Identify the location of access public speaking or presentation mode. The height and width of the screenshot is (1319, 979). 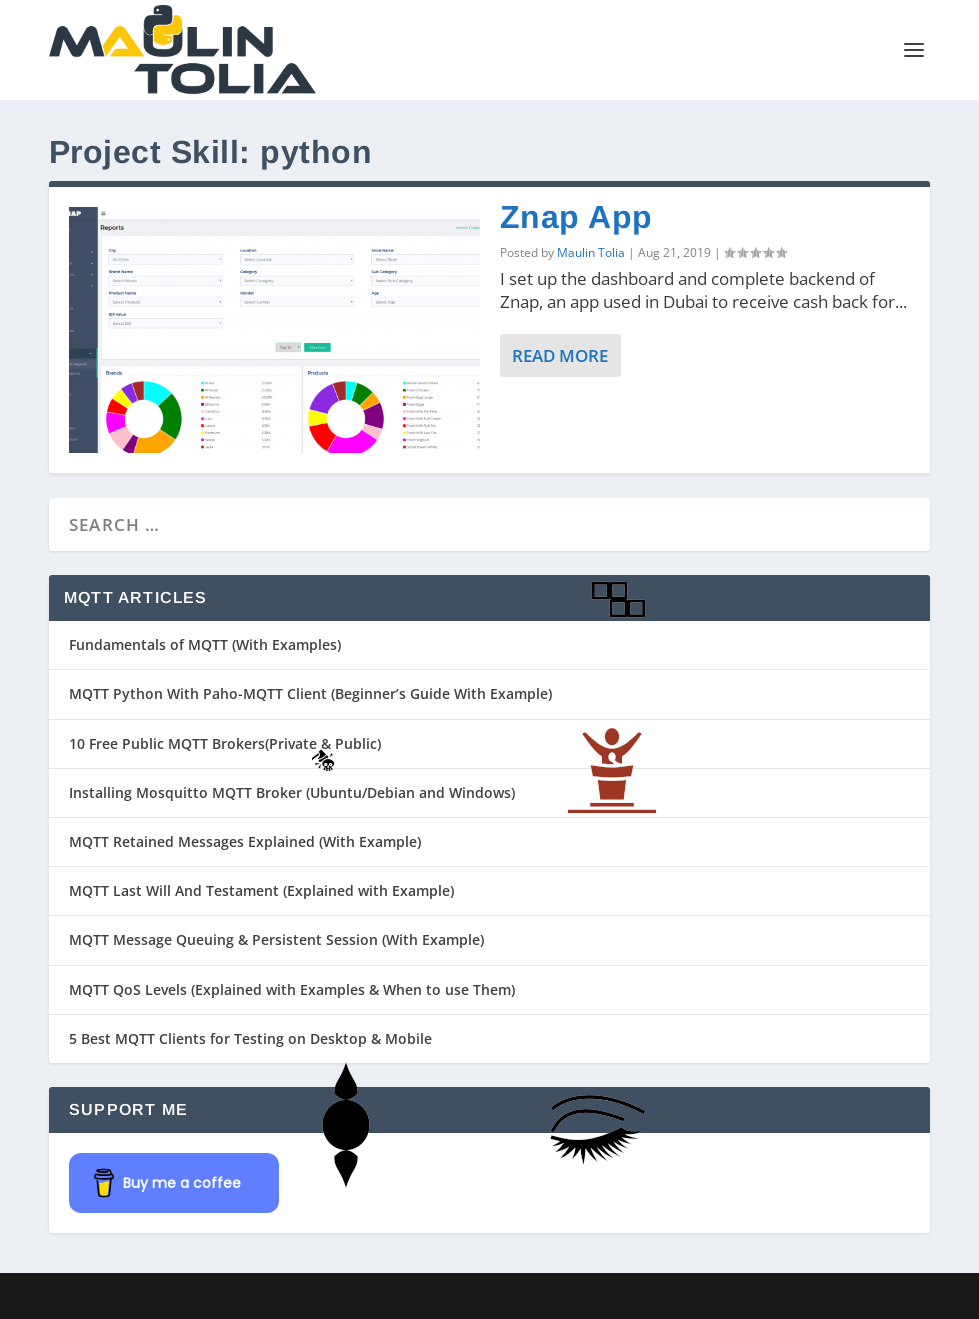
(612, 769).